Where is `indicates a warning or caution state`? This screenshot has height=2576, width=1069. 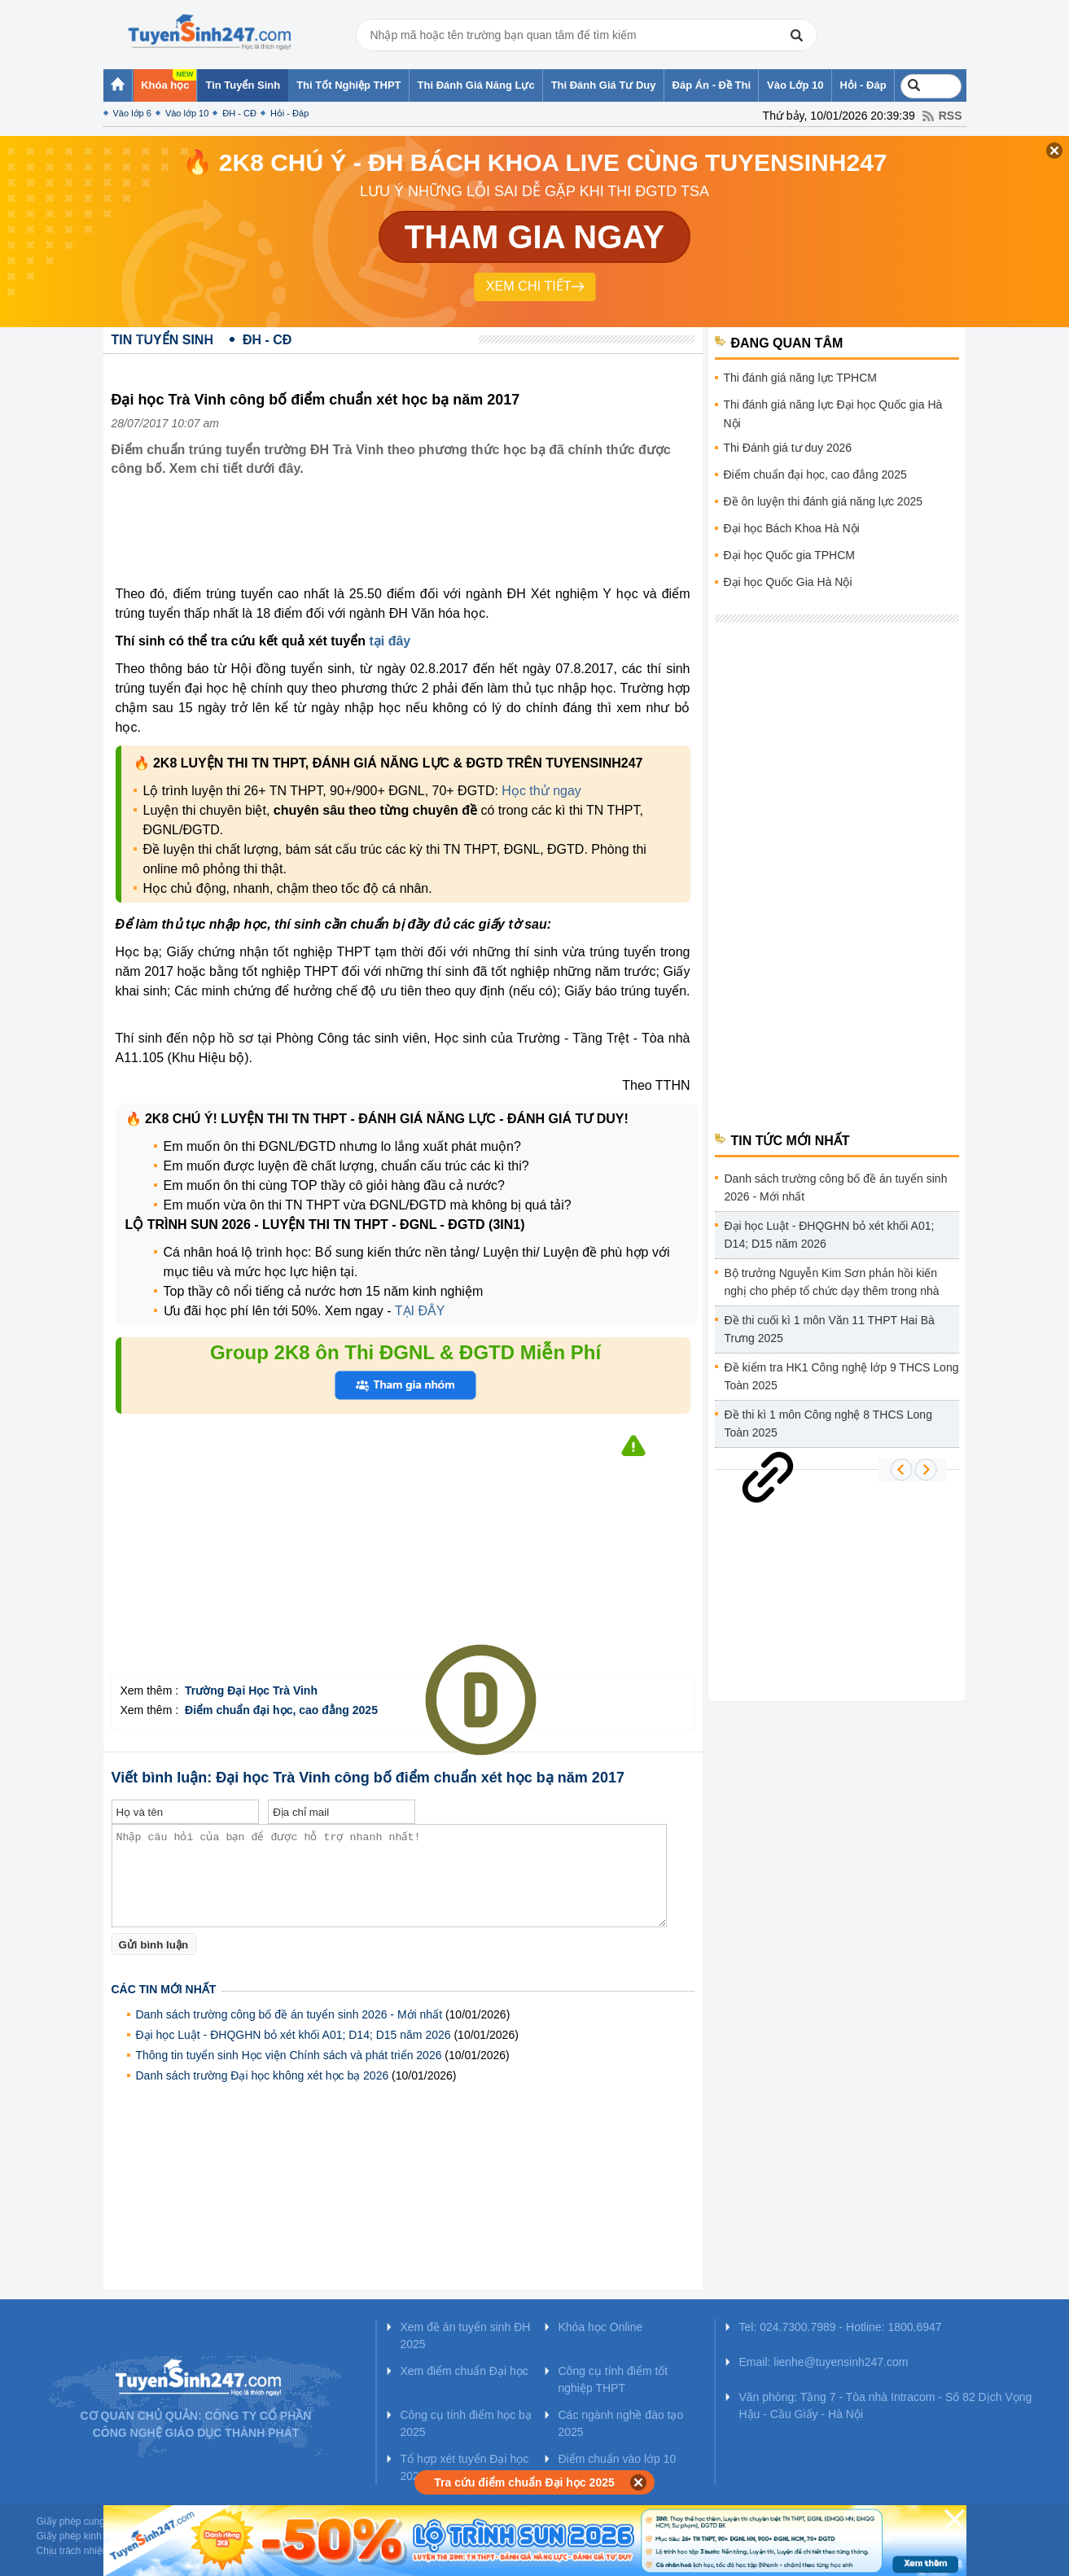 indicates a warning or caution state is located at coordinates (633, 1446).